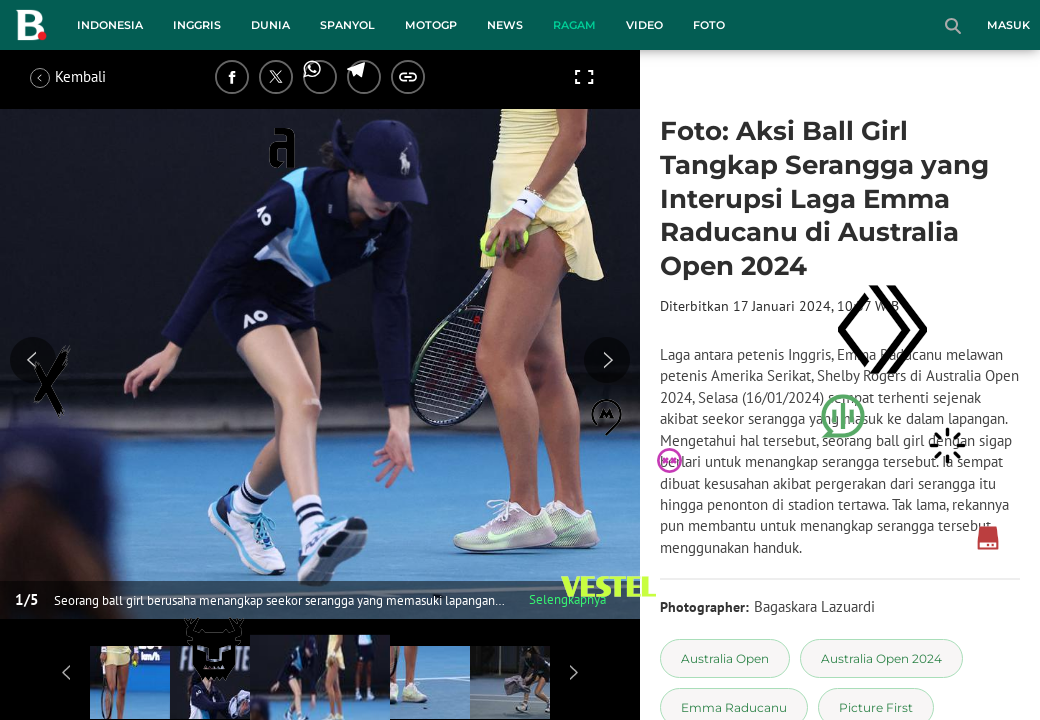  What do you see at coordinates (882, 329) in the screenshot?
I see `Cloudflare Workers logo` at bounding box center [882, 329].